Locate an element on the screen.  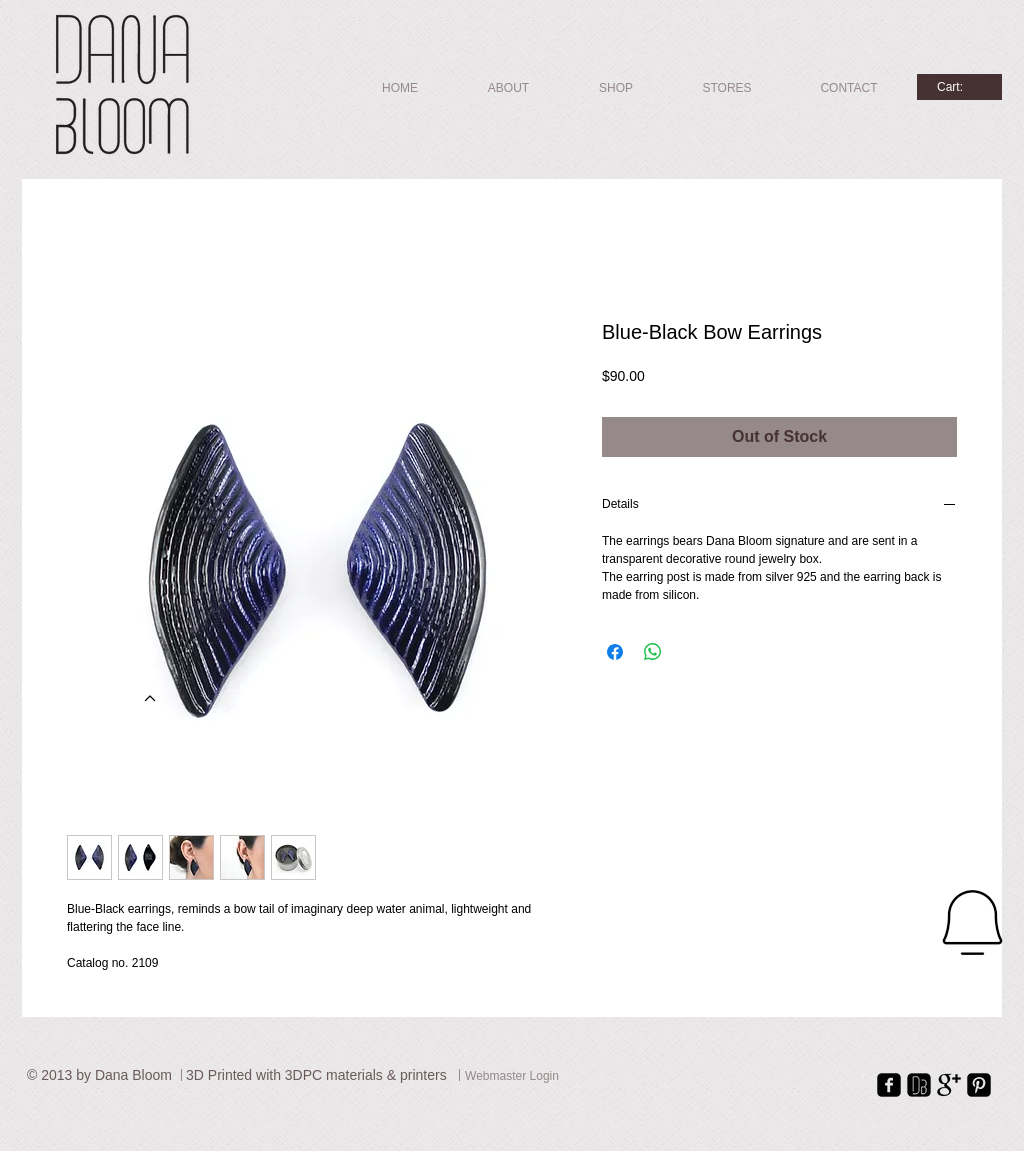
view notifications is located at coordinates (972, 922).